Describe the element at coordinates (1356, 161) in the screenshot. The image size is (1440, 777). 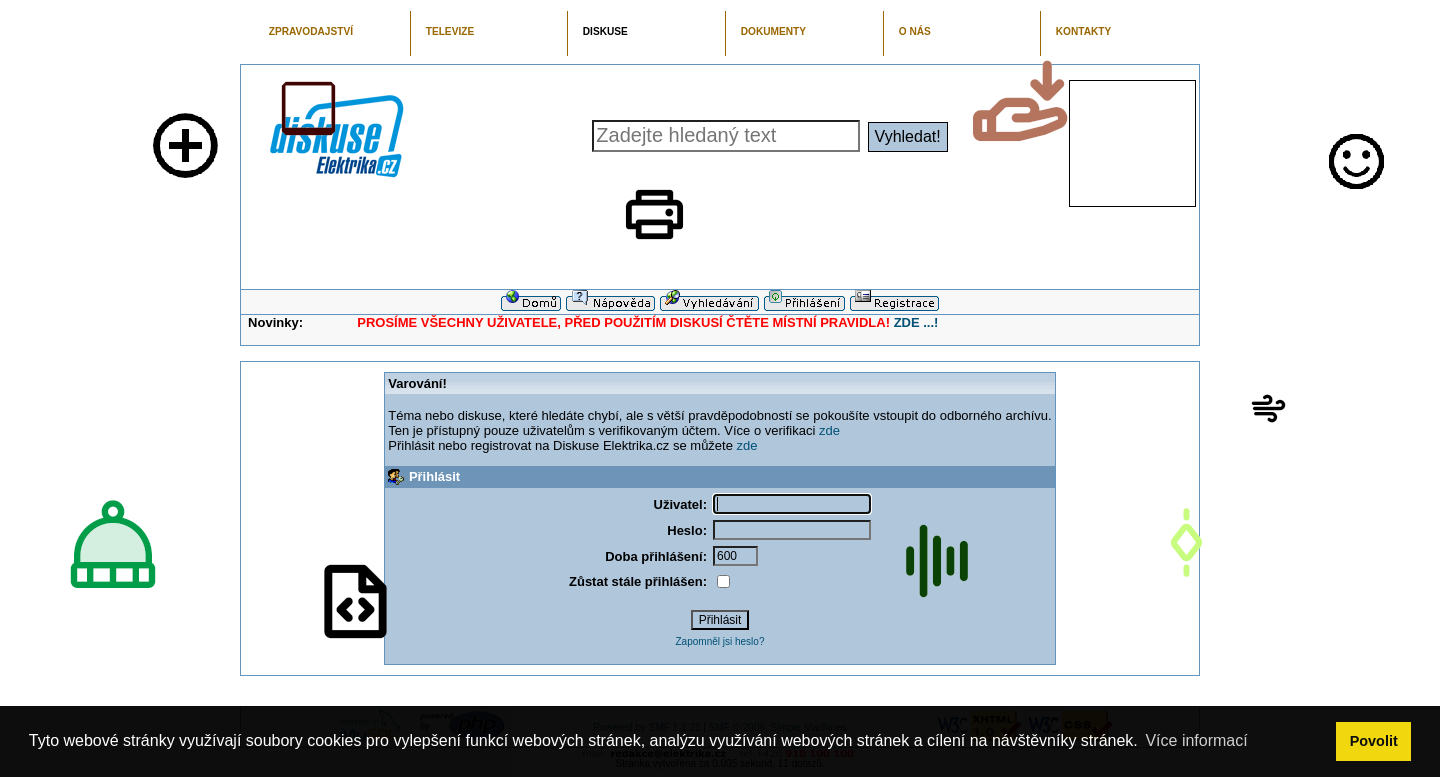
I see `rate your experience with a positive reaction` at that location.